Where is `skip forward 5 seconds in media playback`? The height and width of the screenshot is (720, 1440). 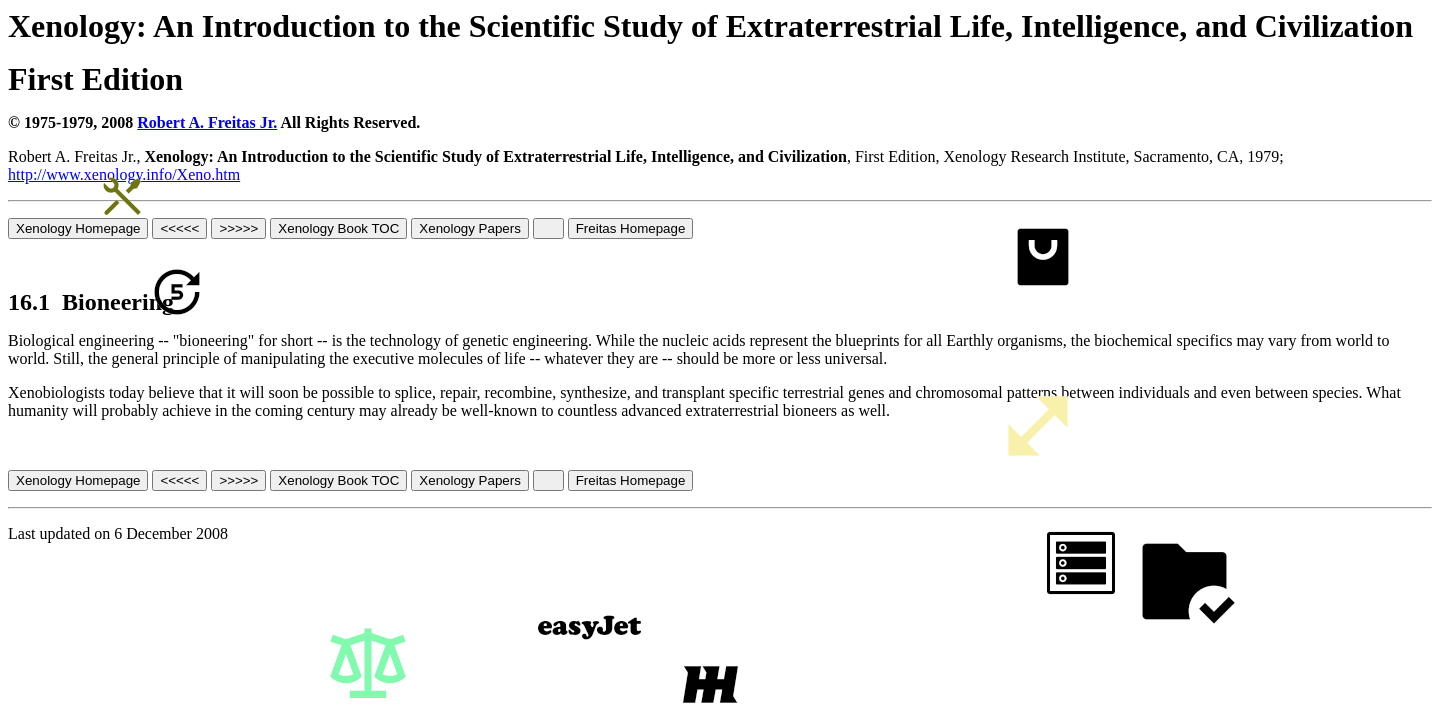
skip forward 5 seconds in media playback is located at coordinates (177, 292).